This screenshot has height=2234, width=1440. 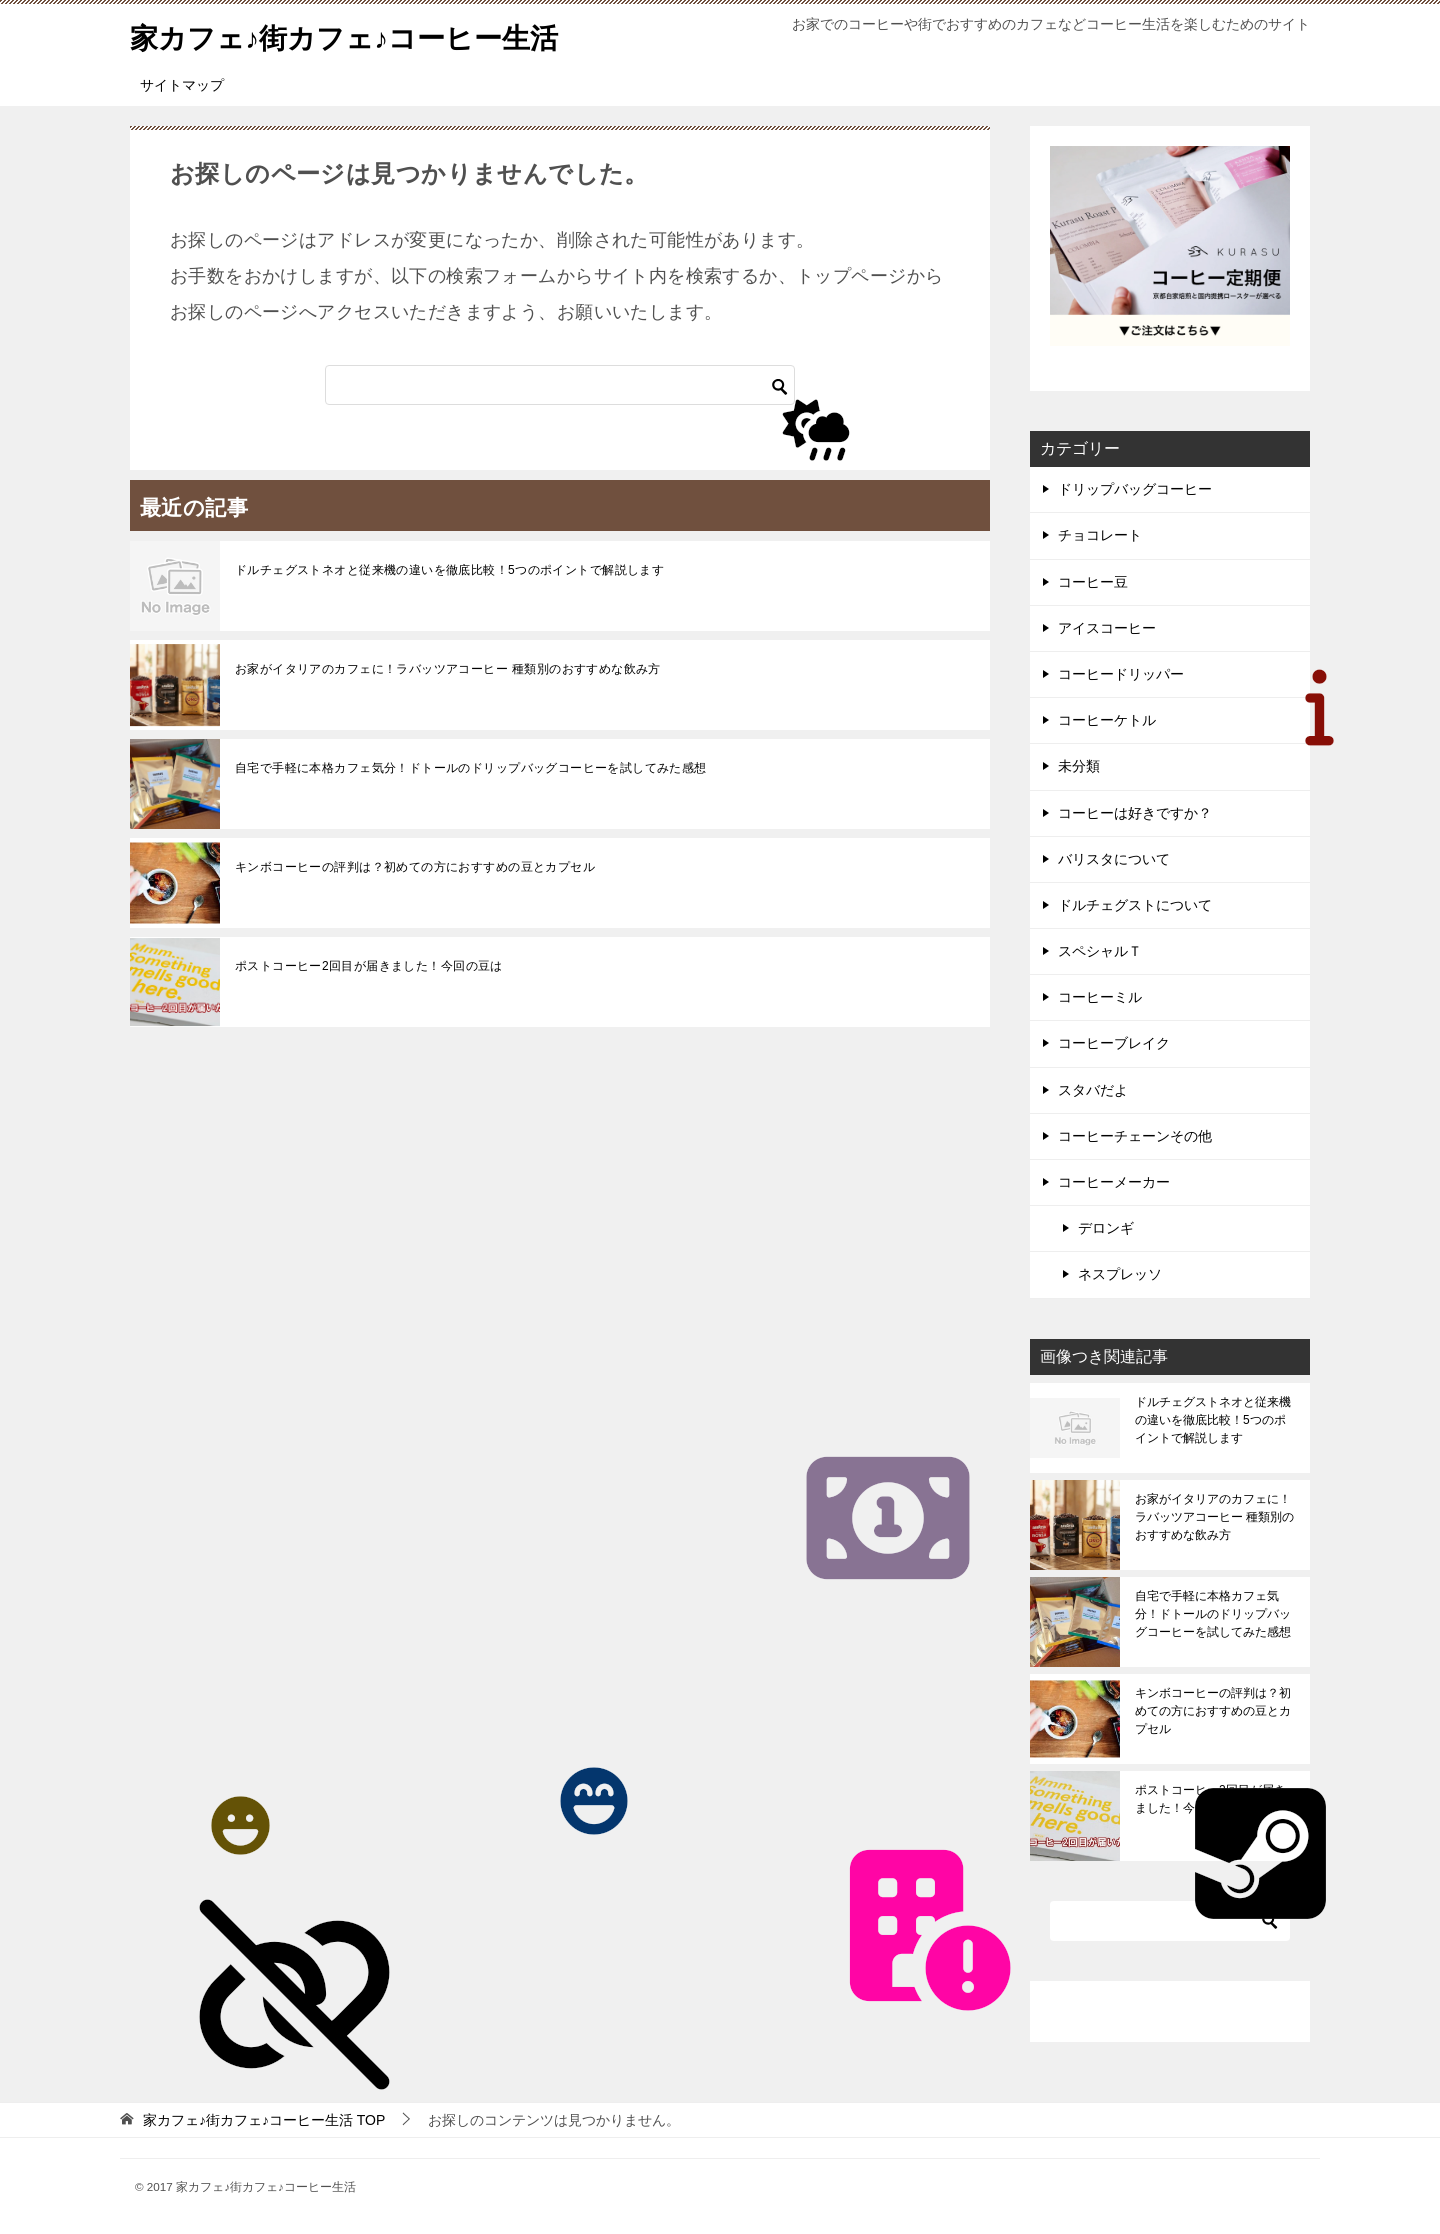 What do you see at coordinates (1260, 1853) in the screenshot?
I see `open steam gaming platform` at bounding box center [1260, 1853].